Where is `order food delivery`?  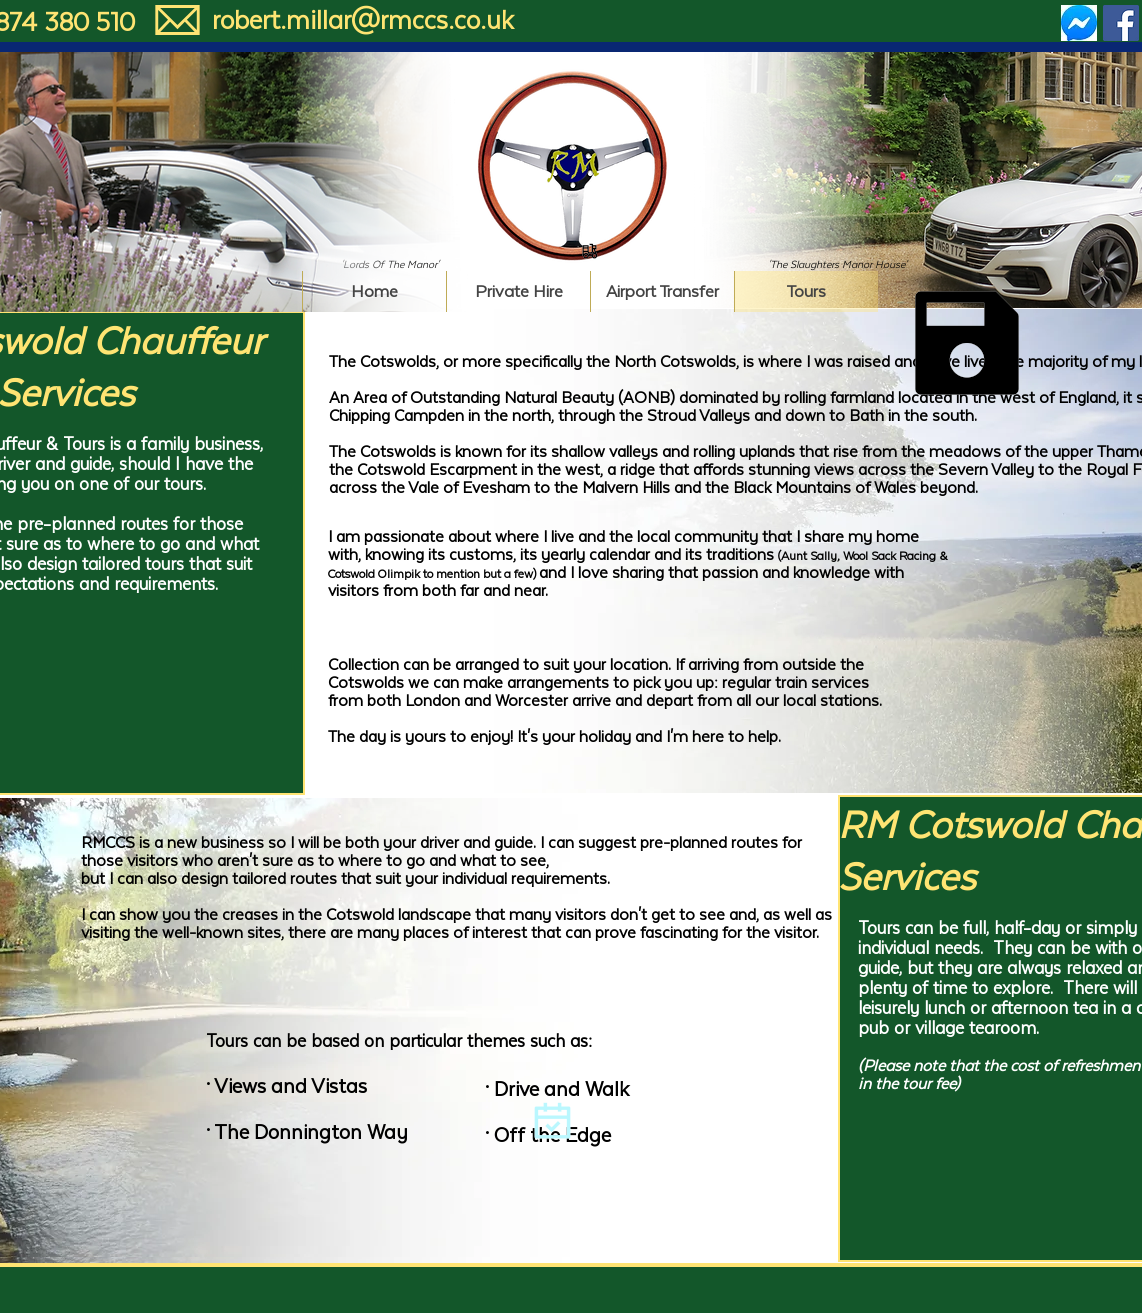 order food delivery is located at coordinates (589, 251).